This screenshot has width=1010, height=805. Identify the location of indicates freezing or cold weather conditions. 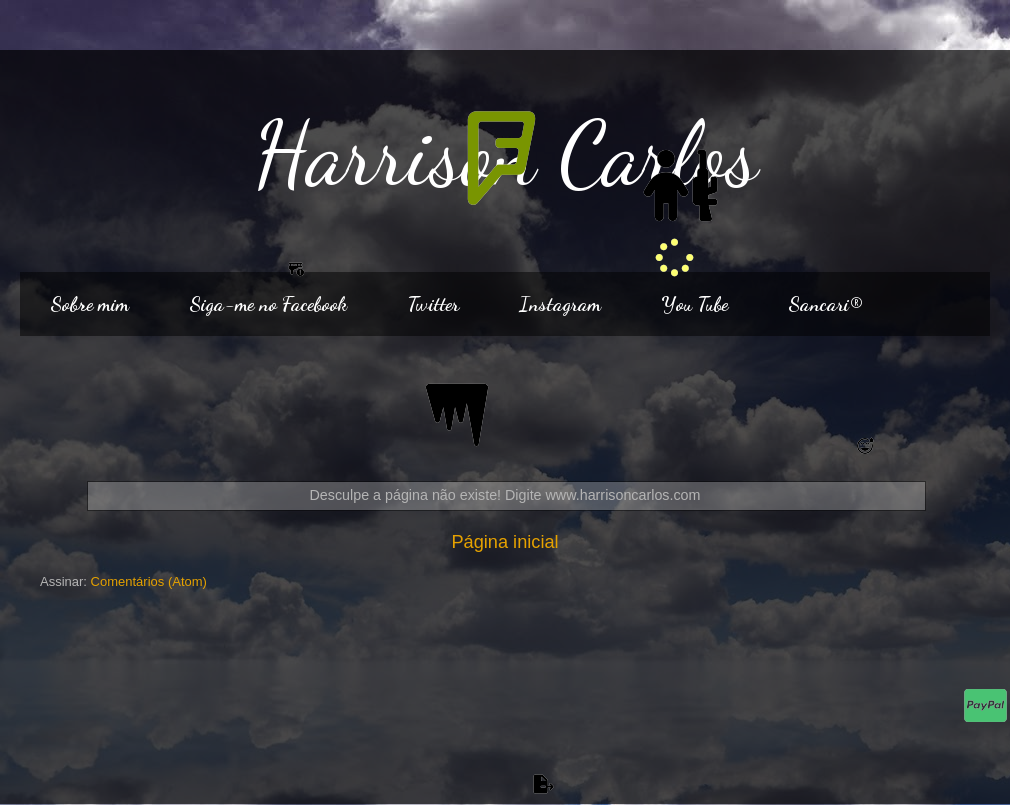
(457, 415).